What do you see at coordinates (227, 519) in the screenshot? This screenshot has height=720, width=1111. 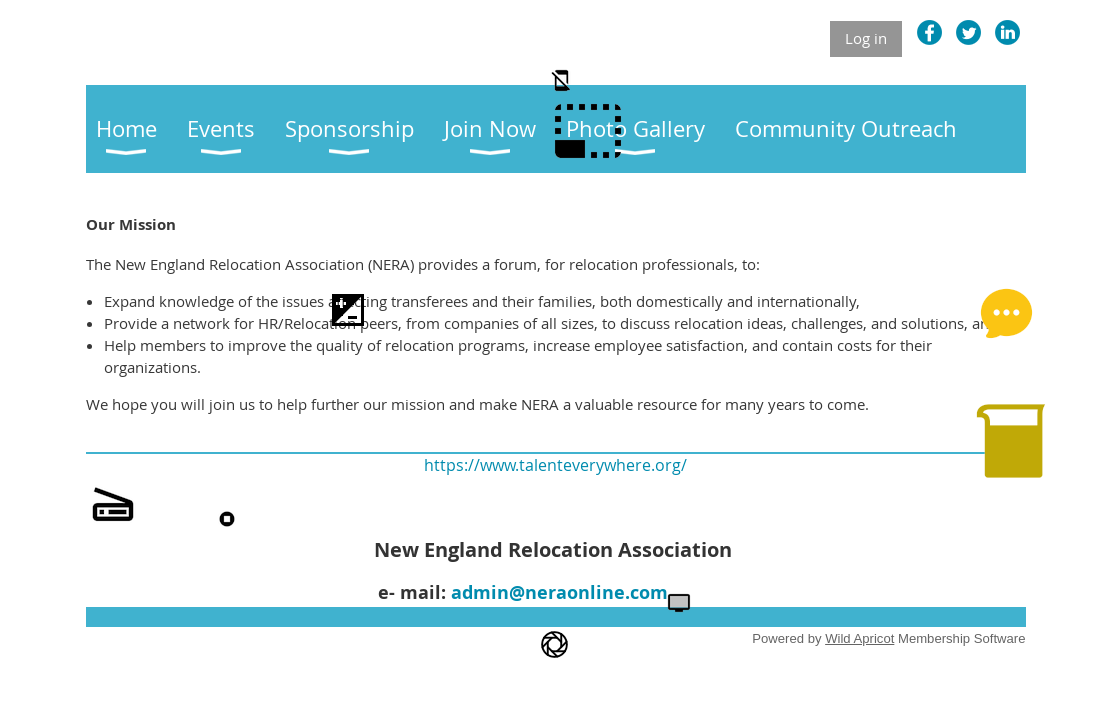 I see `stop playback` at bounding box center [227, 519].